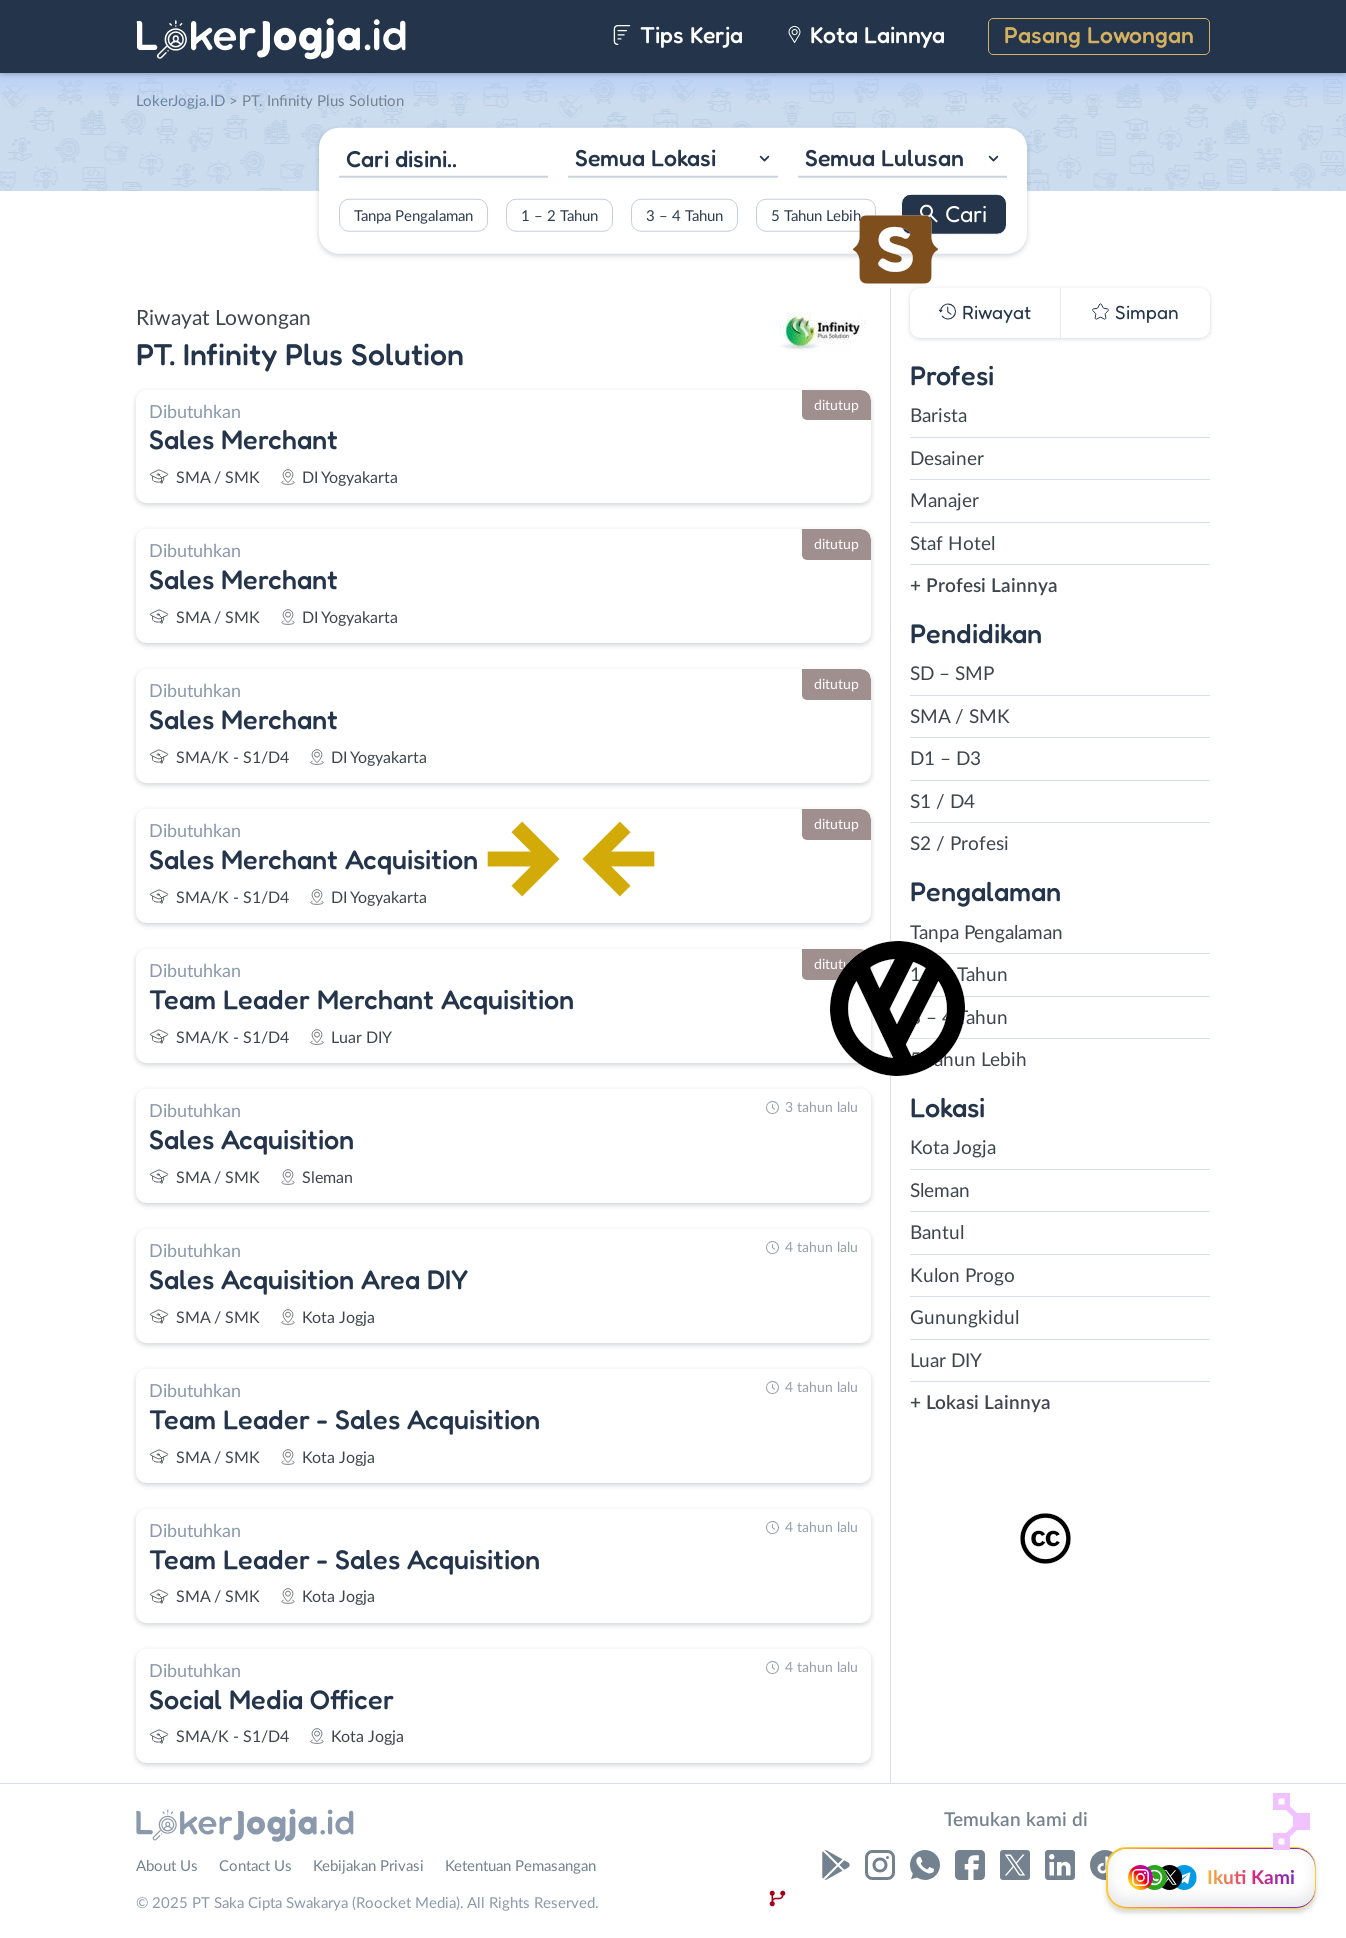 This screenshot has height=1938, width=1346. Describe the element at coordinates (1045, 1538) in the screenshot. I see `creative commons license indicator` at that location.